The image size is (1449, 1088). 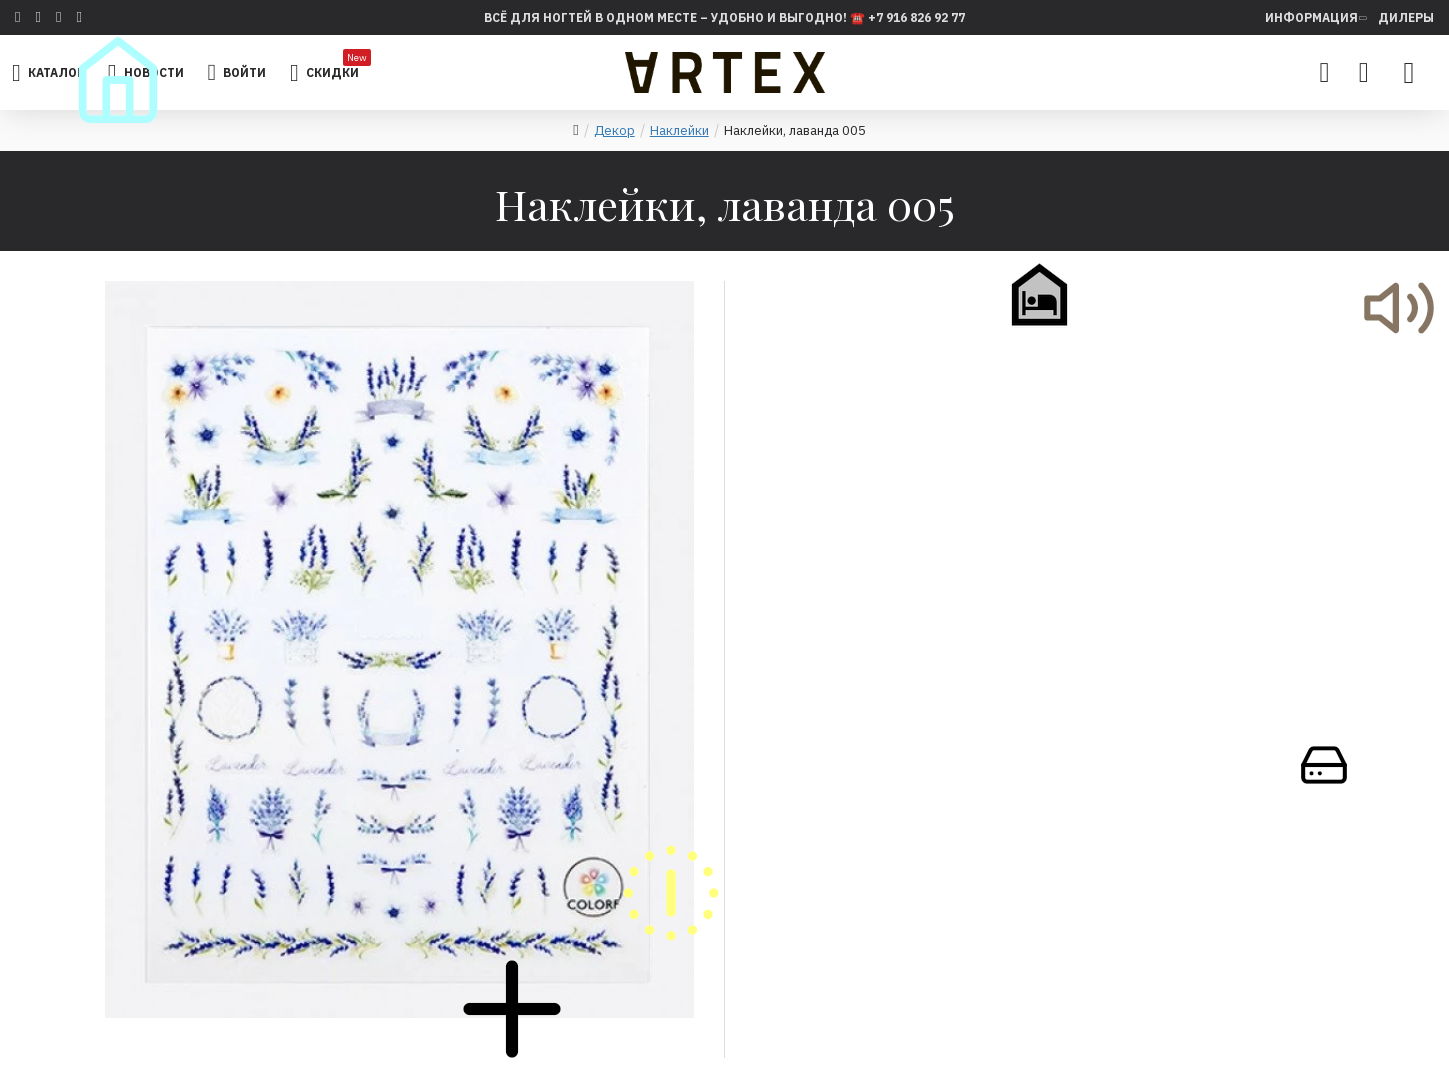 I want to click on add a new item, so click(x=512, y=1009).